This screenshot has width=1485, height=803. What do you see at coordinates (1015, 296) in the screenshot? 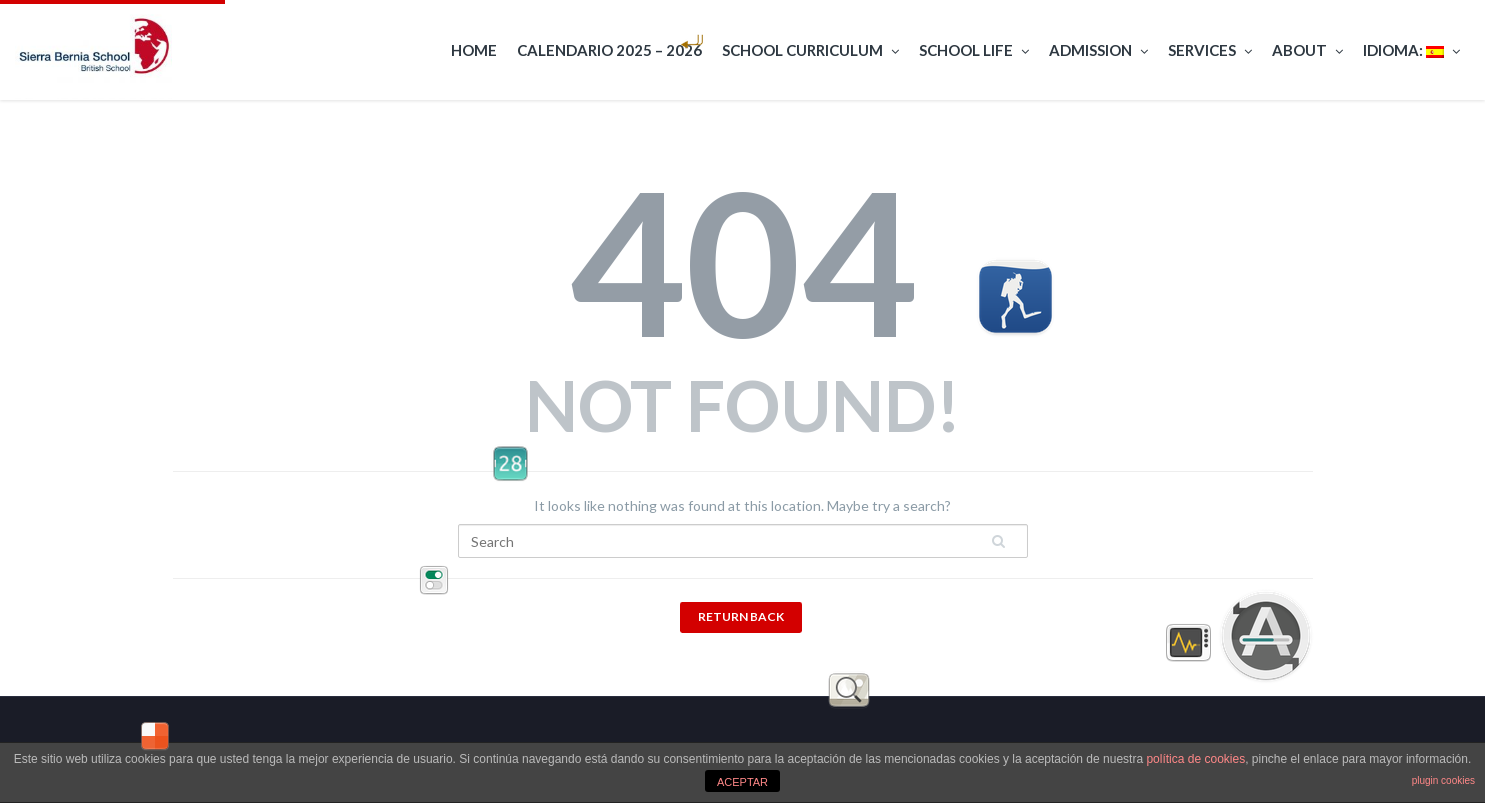
I see `open subsurface dive logging app` at bounding box center [1015, 296].